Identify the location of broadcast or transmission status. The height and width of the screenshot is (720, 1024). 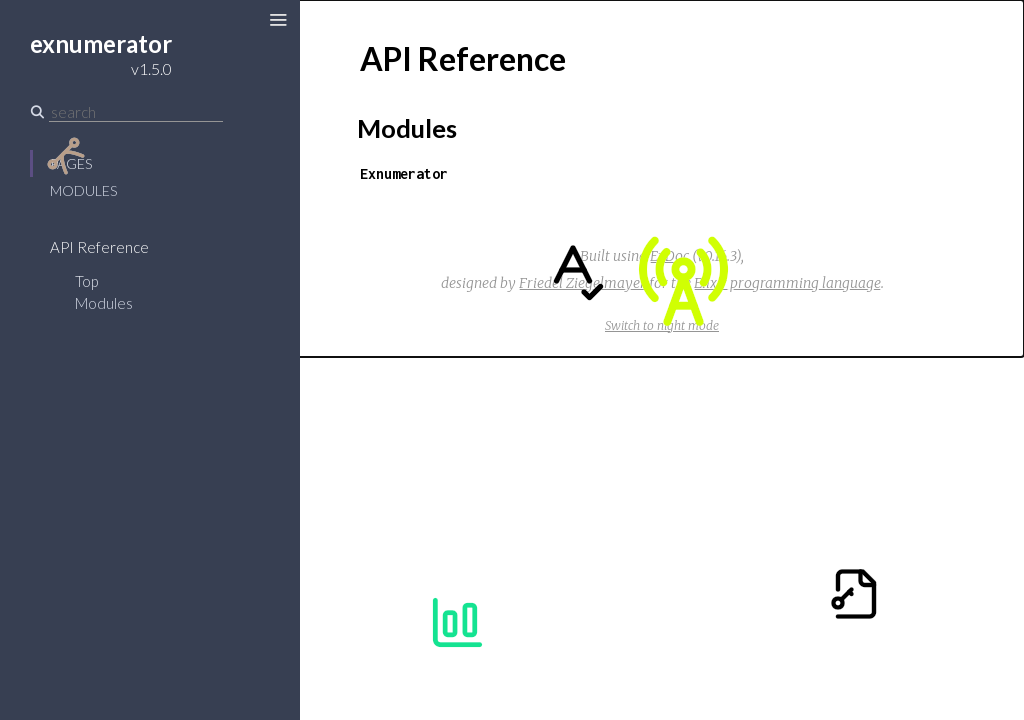
(683, 281).